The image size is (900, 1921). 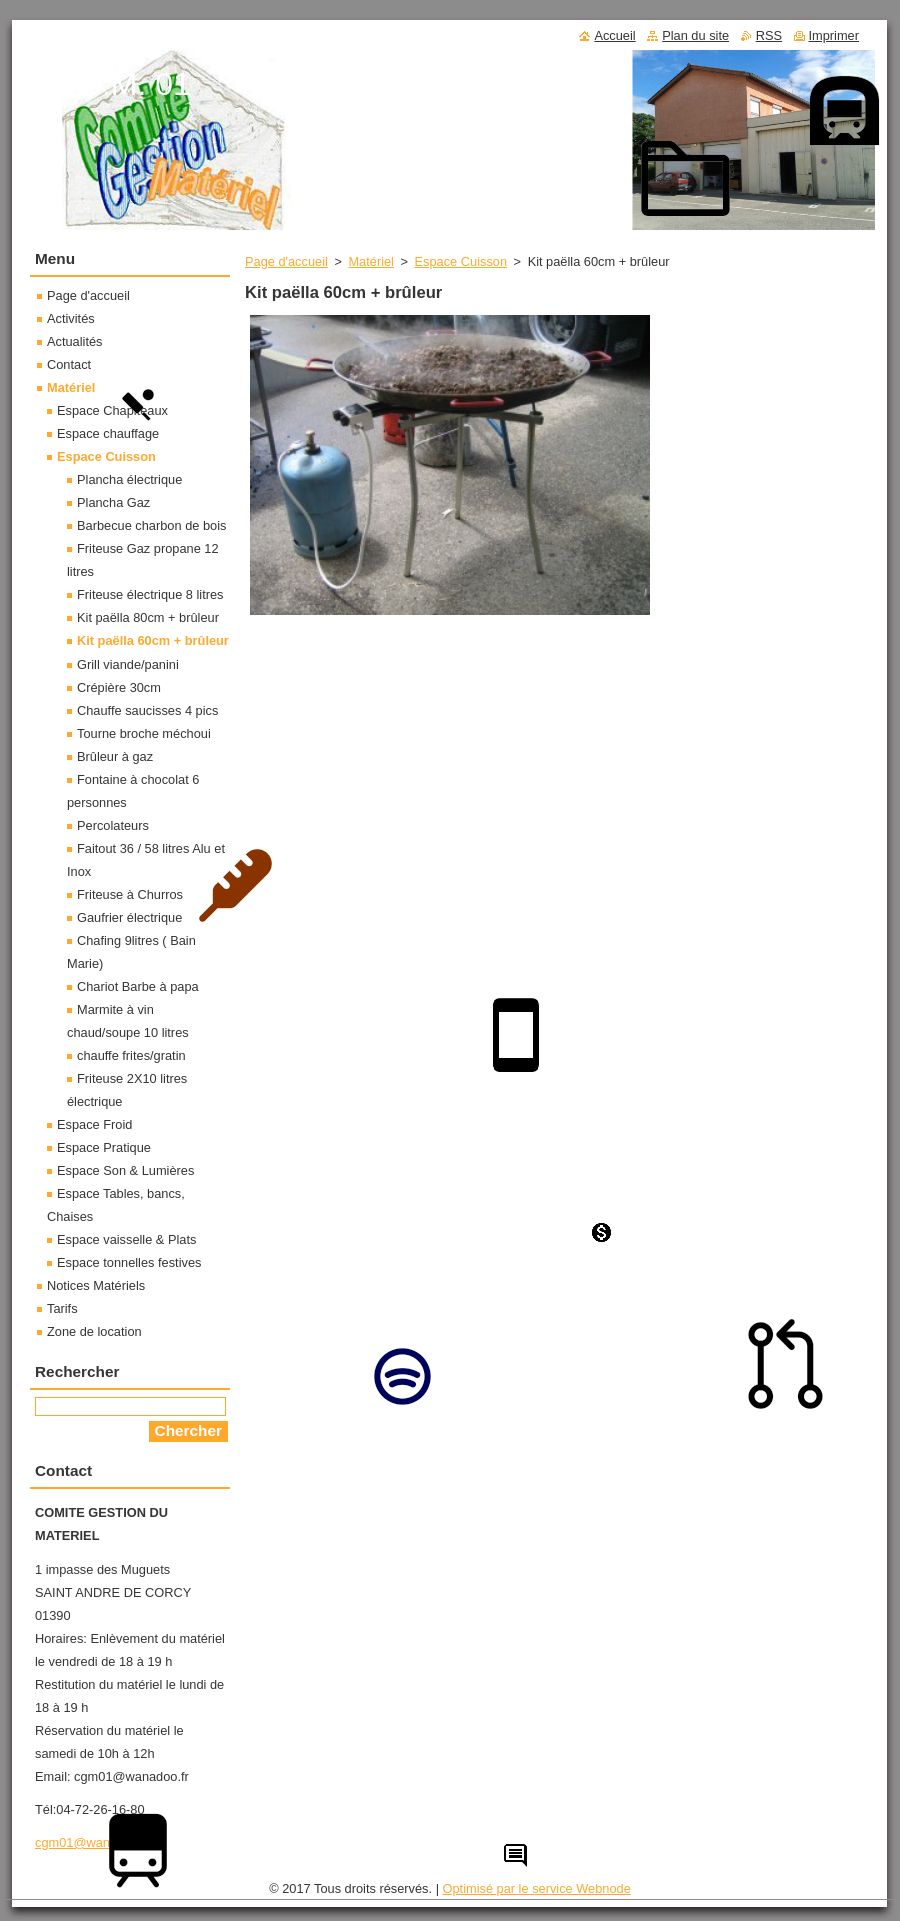 What do you see at coordinates (516, 1035) in the screenshot?
I see `access mobile device settings` at bounding box center [516, 1035].